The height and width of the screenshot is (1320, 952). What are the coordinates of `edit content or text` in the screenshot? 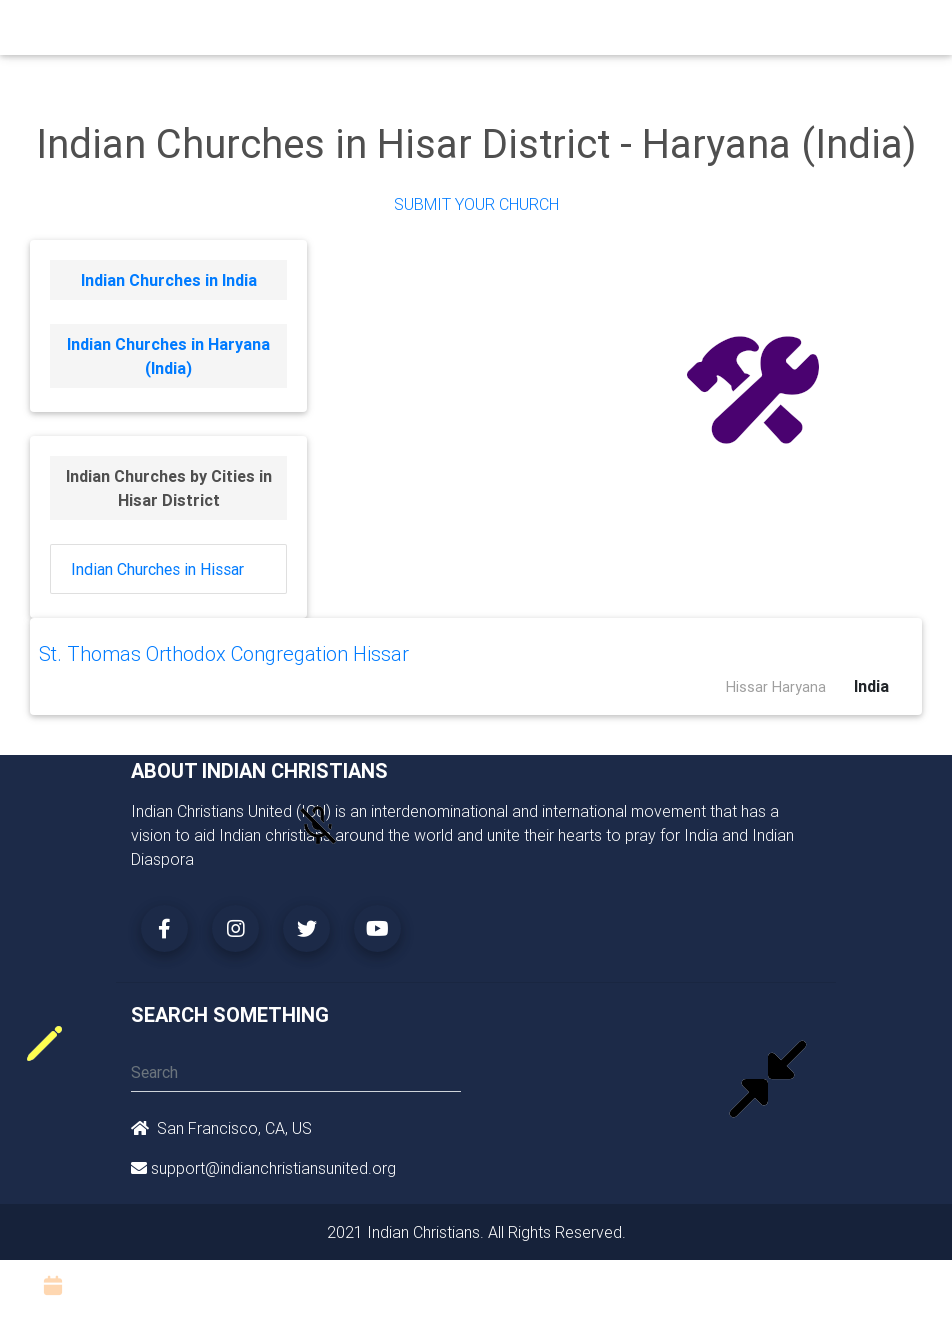 It's located at (44, 1043).